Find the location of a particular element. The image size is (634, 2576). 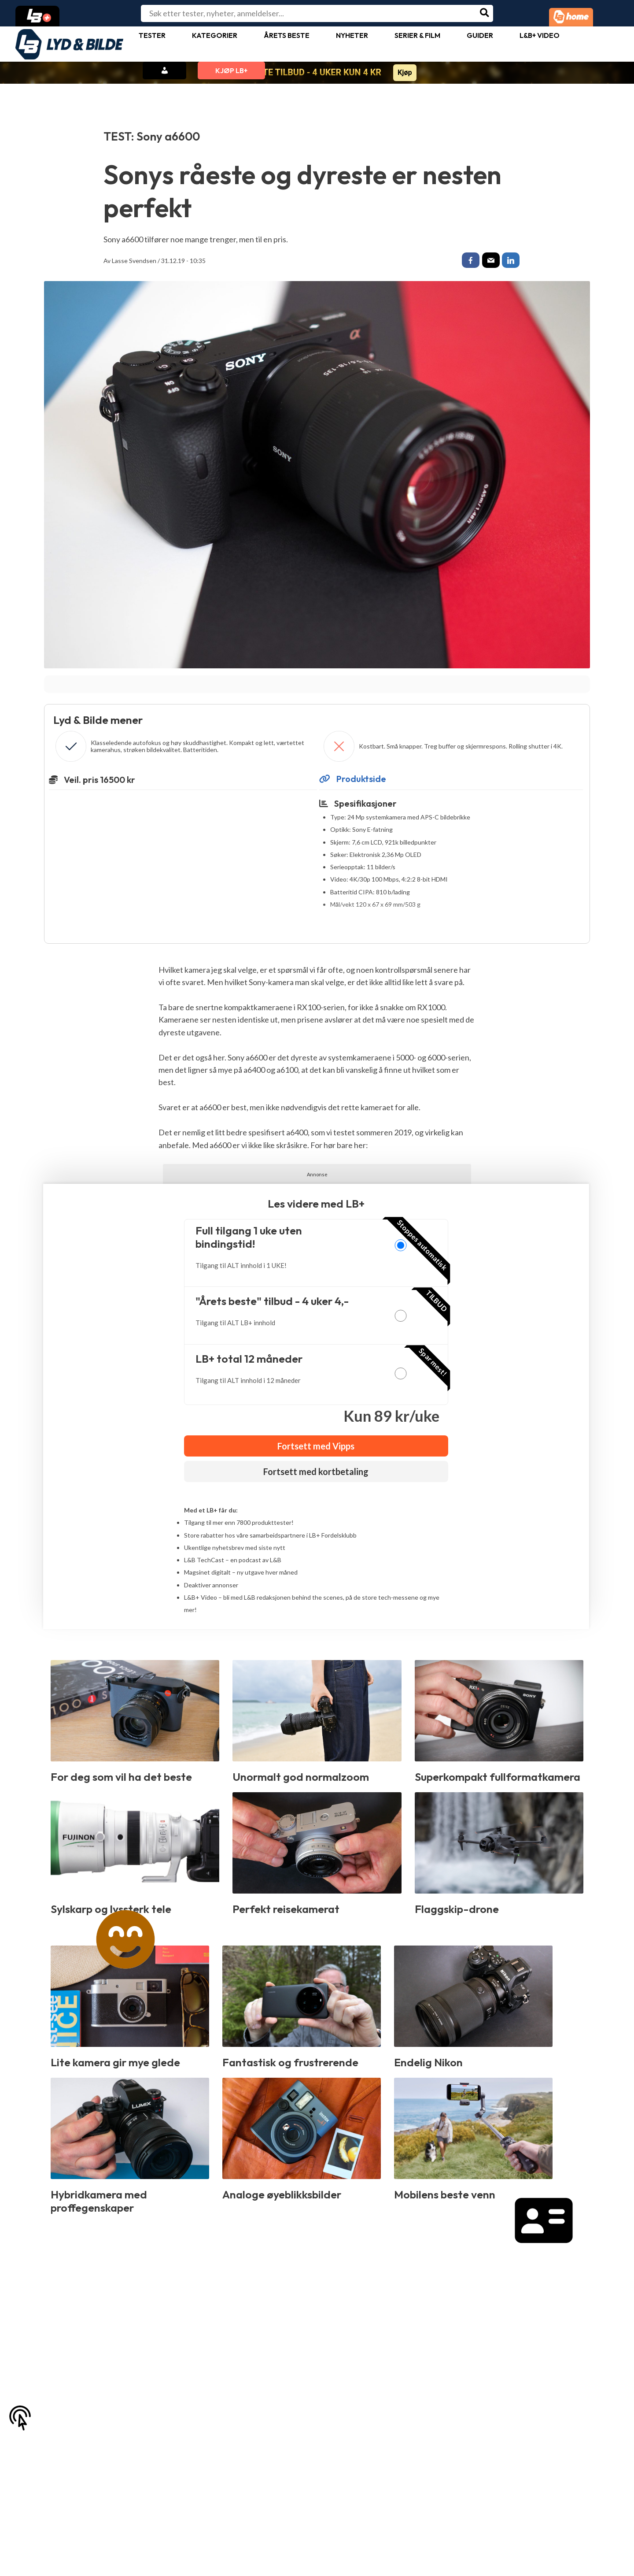

add a positive reaction or emoji is located at coordinates (125, 1939).